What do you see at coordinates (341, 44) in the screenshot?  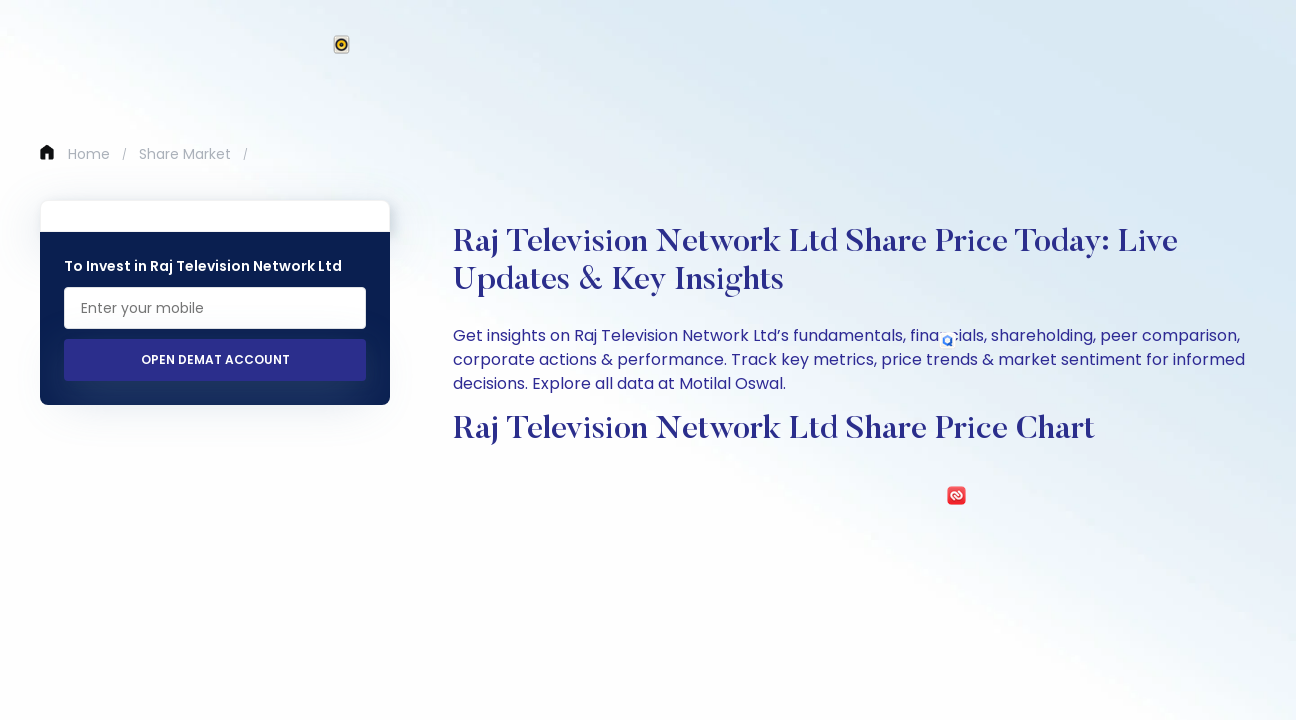 I see `open Rhythmbox music player` at bounding box center [341, 44].